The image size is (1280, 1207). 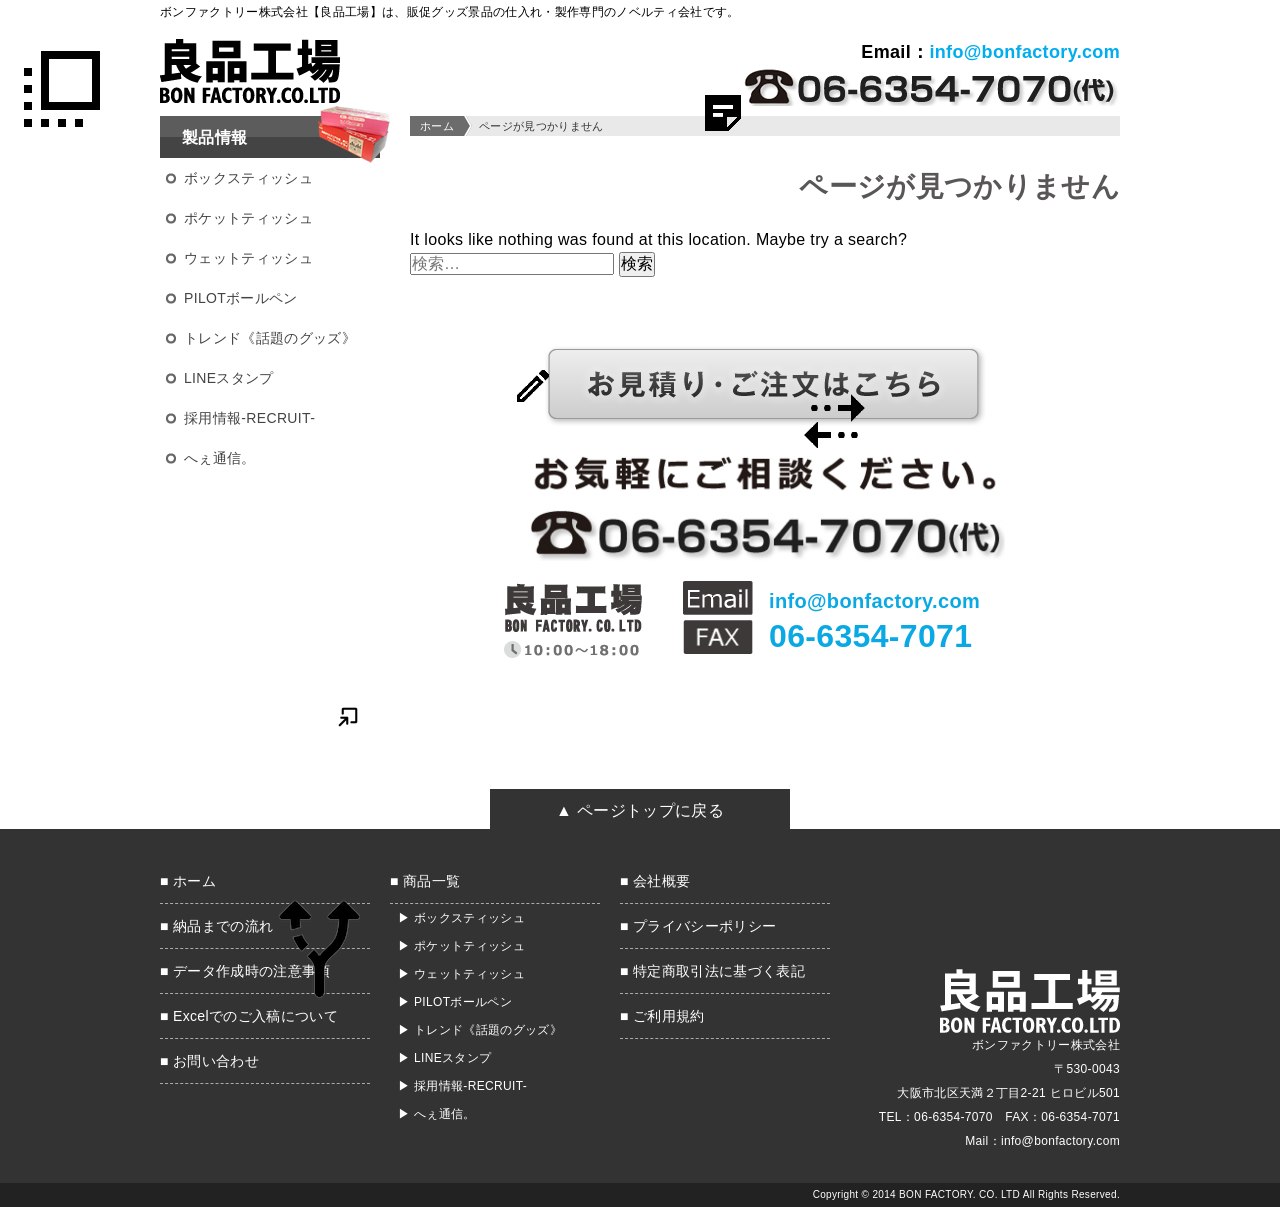 What do you see at coordinates (348, 717) in the screenshot?
I see `open in new window` at bounding box center [348, 717].